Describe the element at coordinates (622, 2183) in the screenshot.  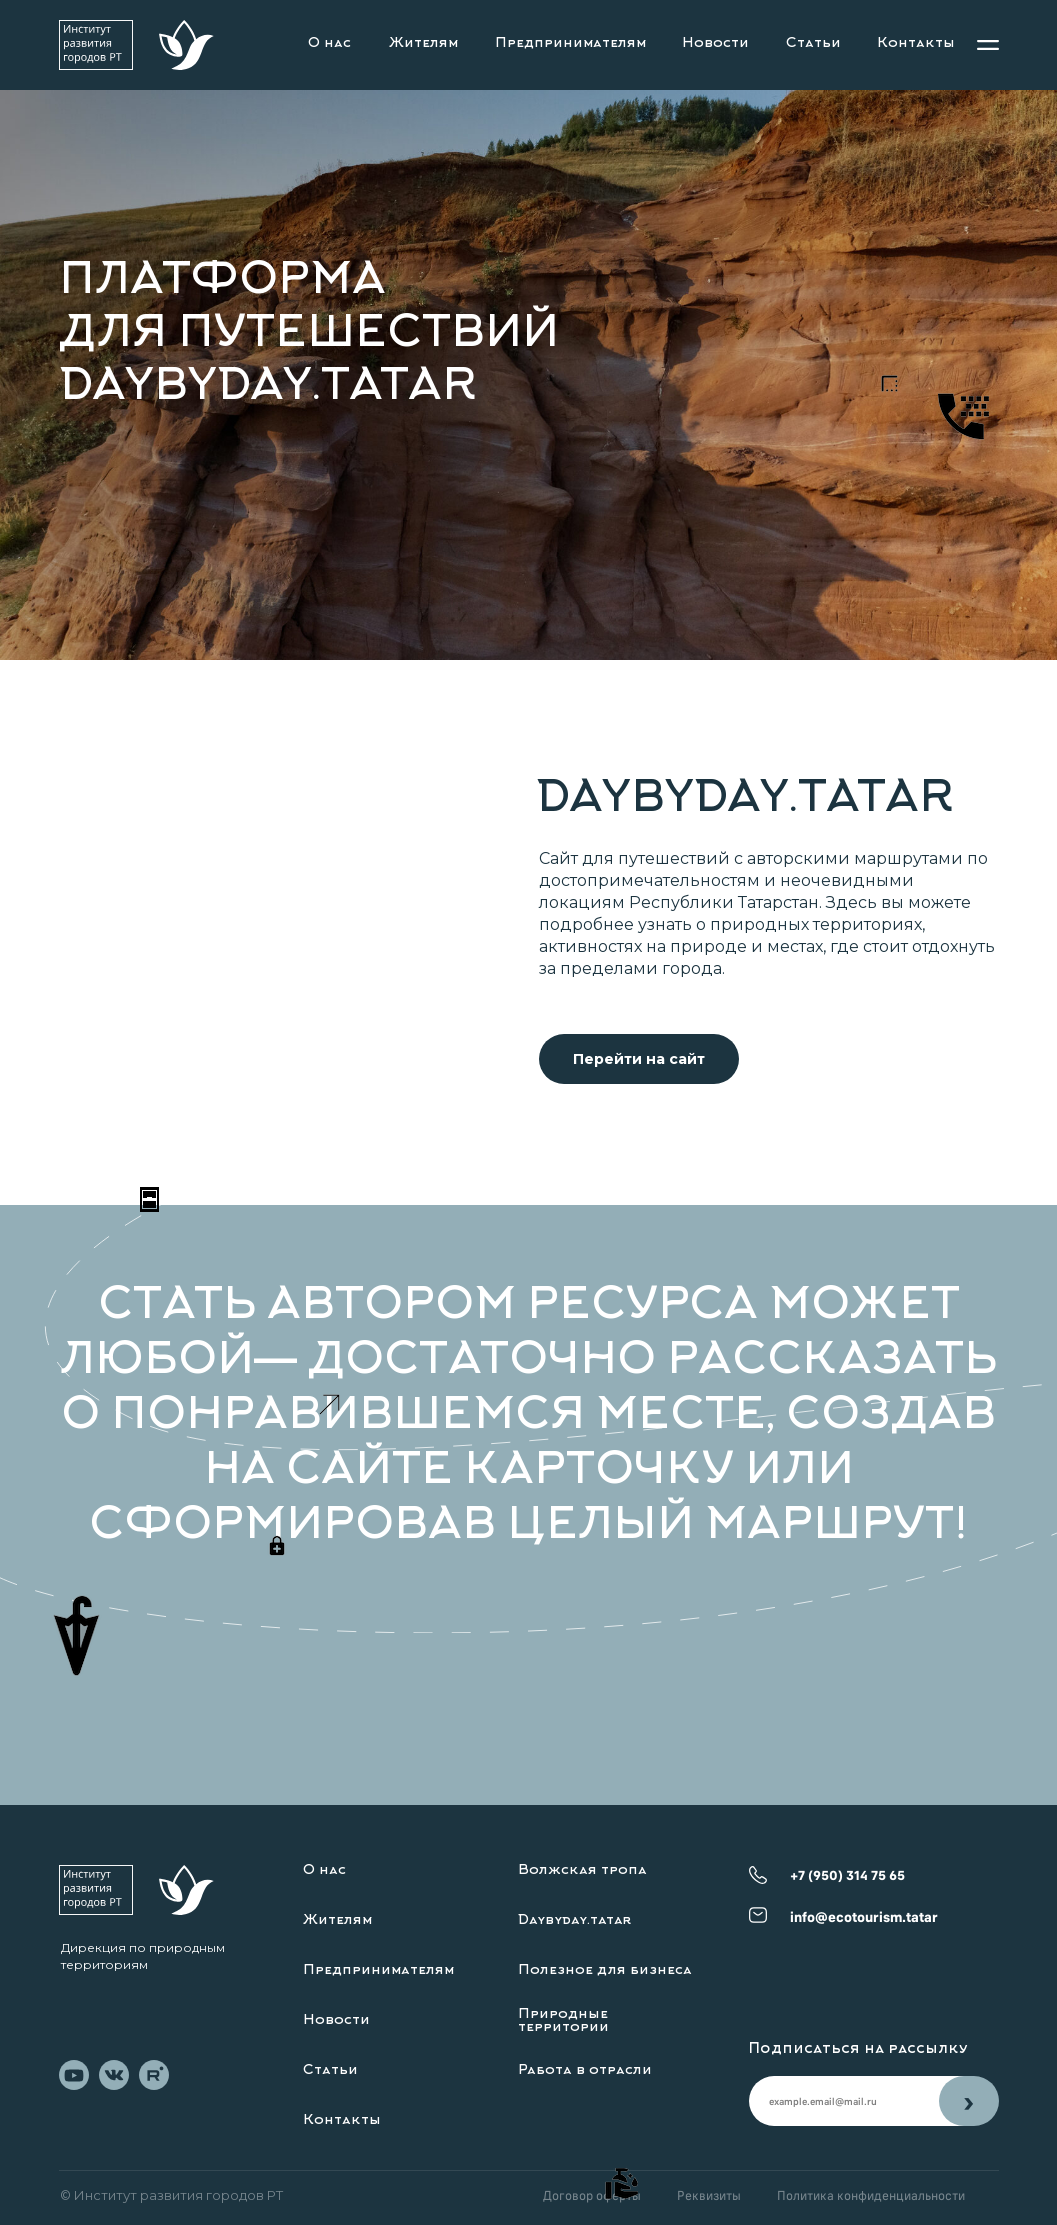
I see `hand sanitizer or hand washing station available` at that location.